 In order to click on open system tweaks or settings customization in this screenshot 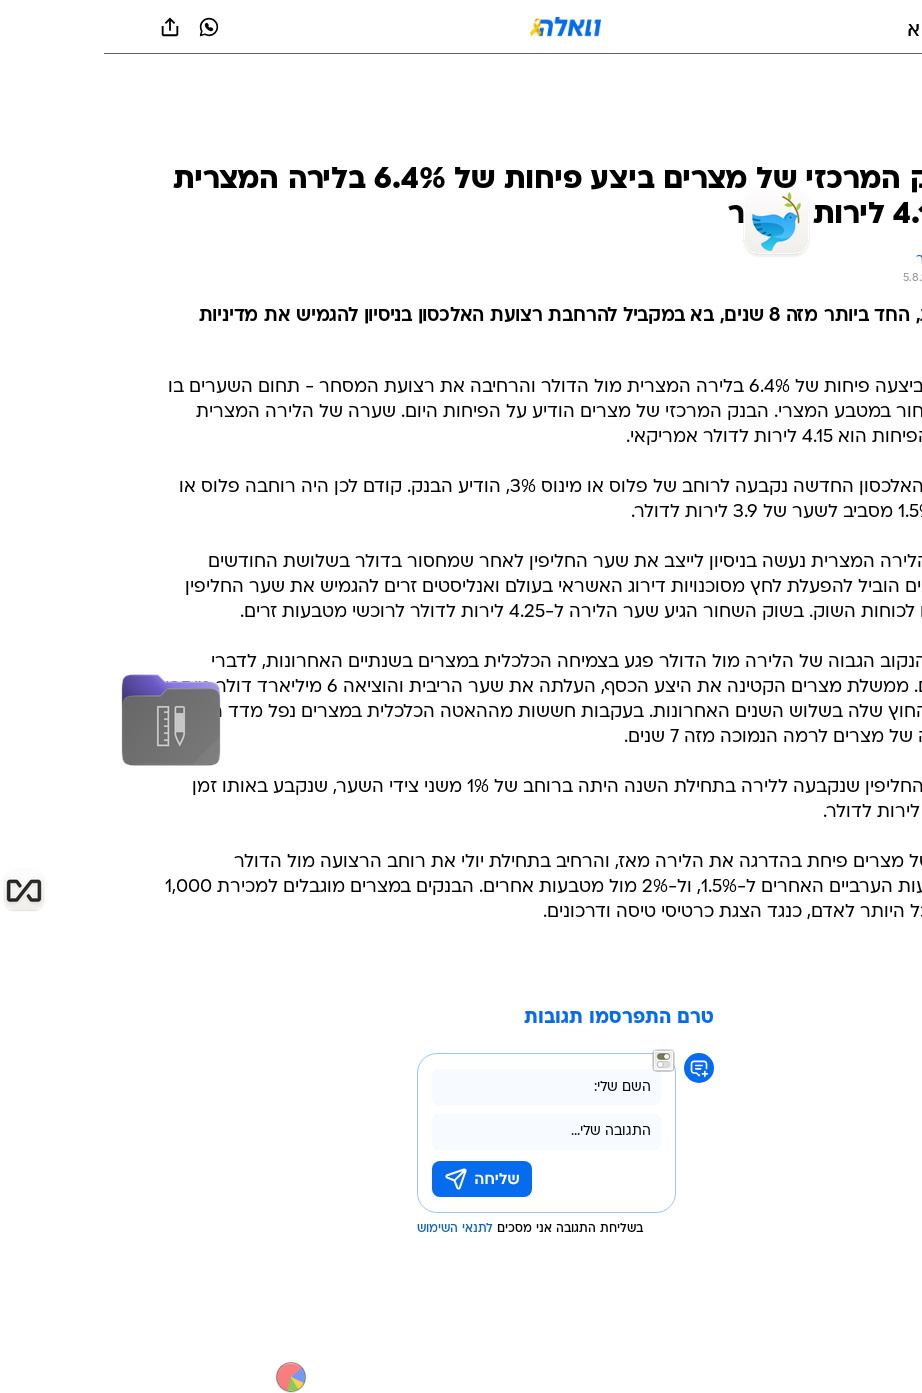, I will do `click(663, 1060)`.